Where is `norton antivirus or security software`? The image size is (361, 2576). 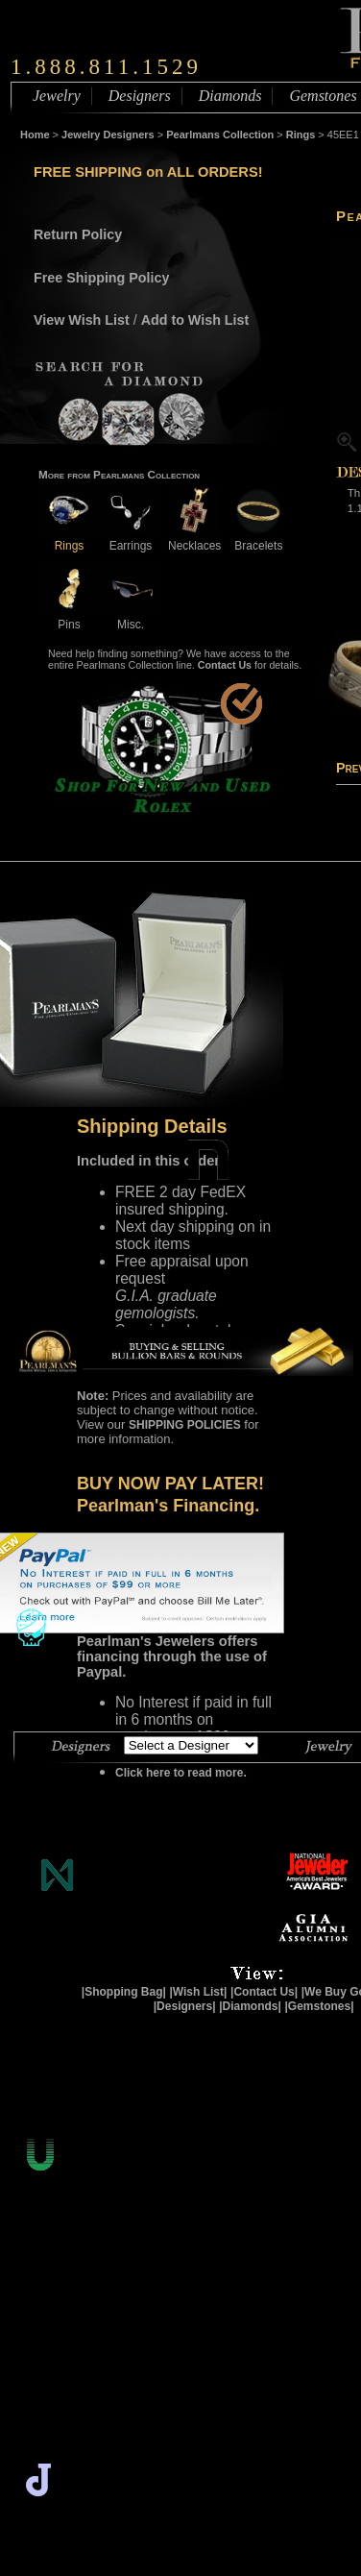
norton antivirus or security software is located at coordinates (241, 703).